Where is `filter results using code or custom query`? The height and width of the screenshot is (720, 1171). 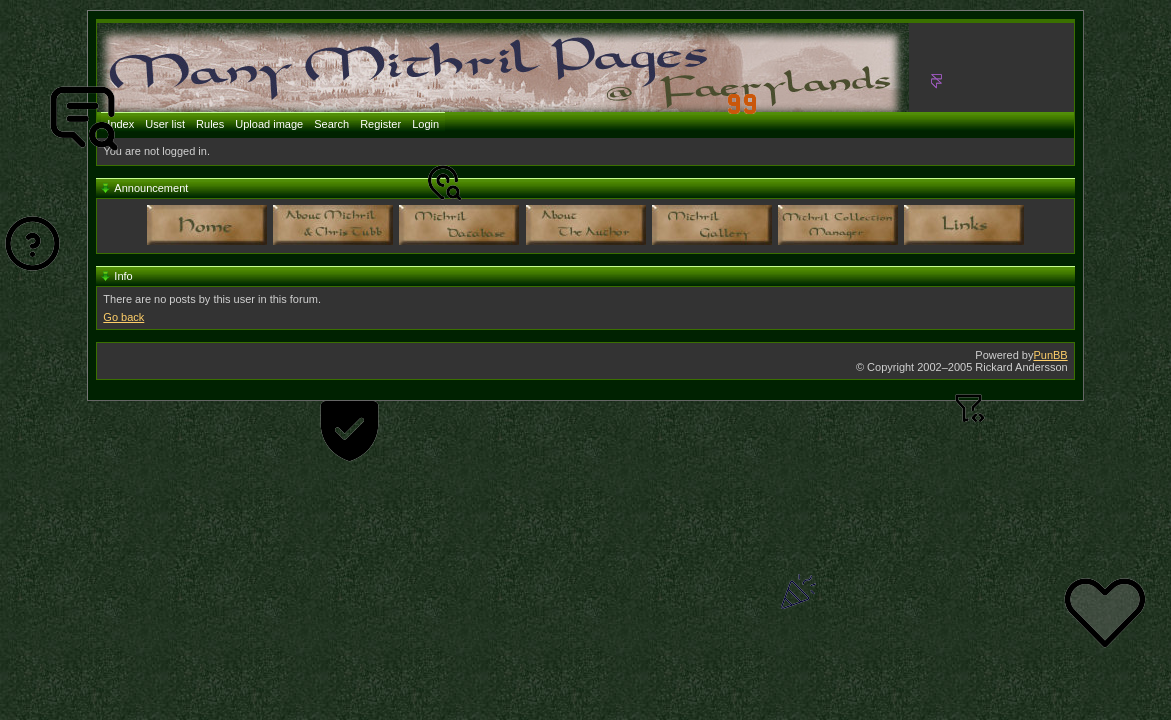 filter results using code or custom query is located at coordinates (968, 407).